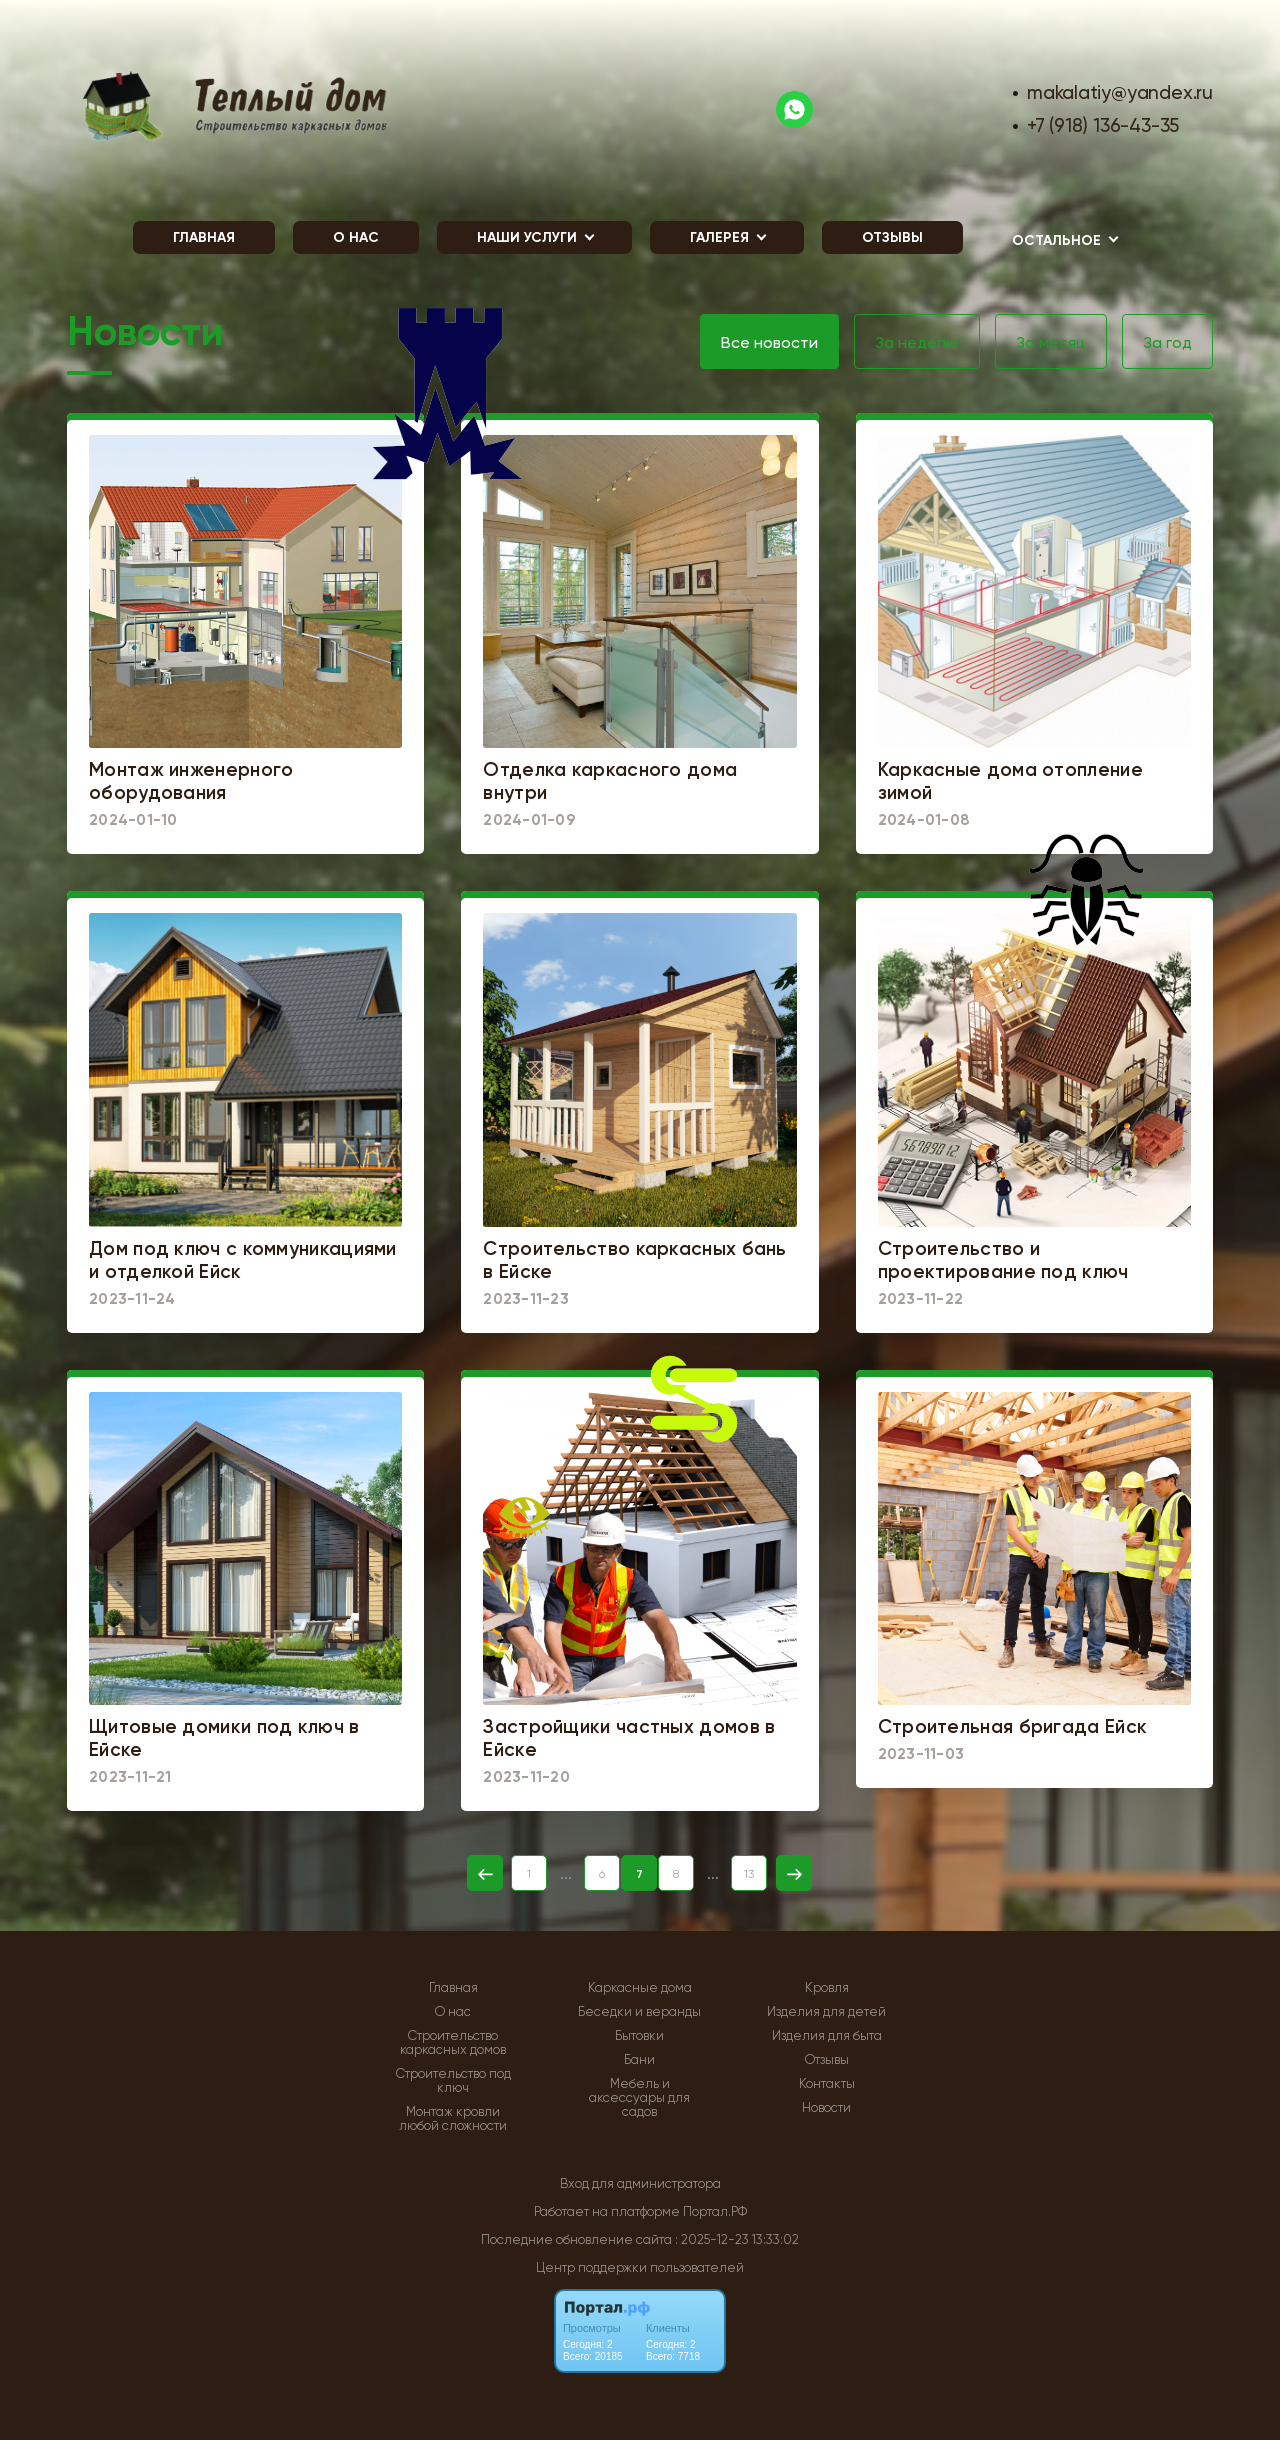 This screenshot has width=1280, height=2440. What do you see at coordinates (524, 1517) in the screenshot?
I see `indicates quick view or instant preview mode` at bounding box center [524, 1517].